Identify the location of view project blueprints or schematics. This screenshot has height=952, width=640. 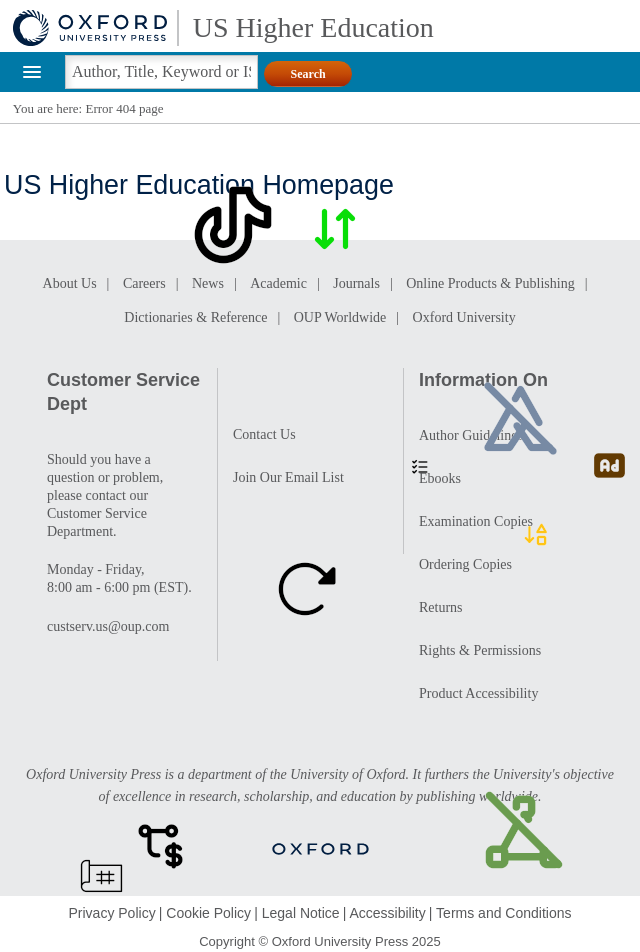
(101, 877).